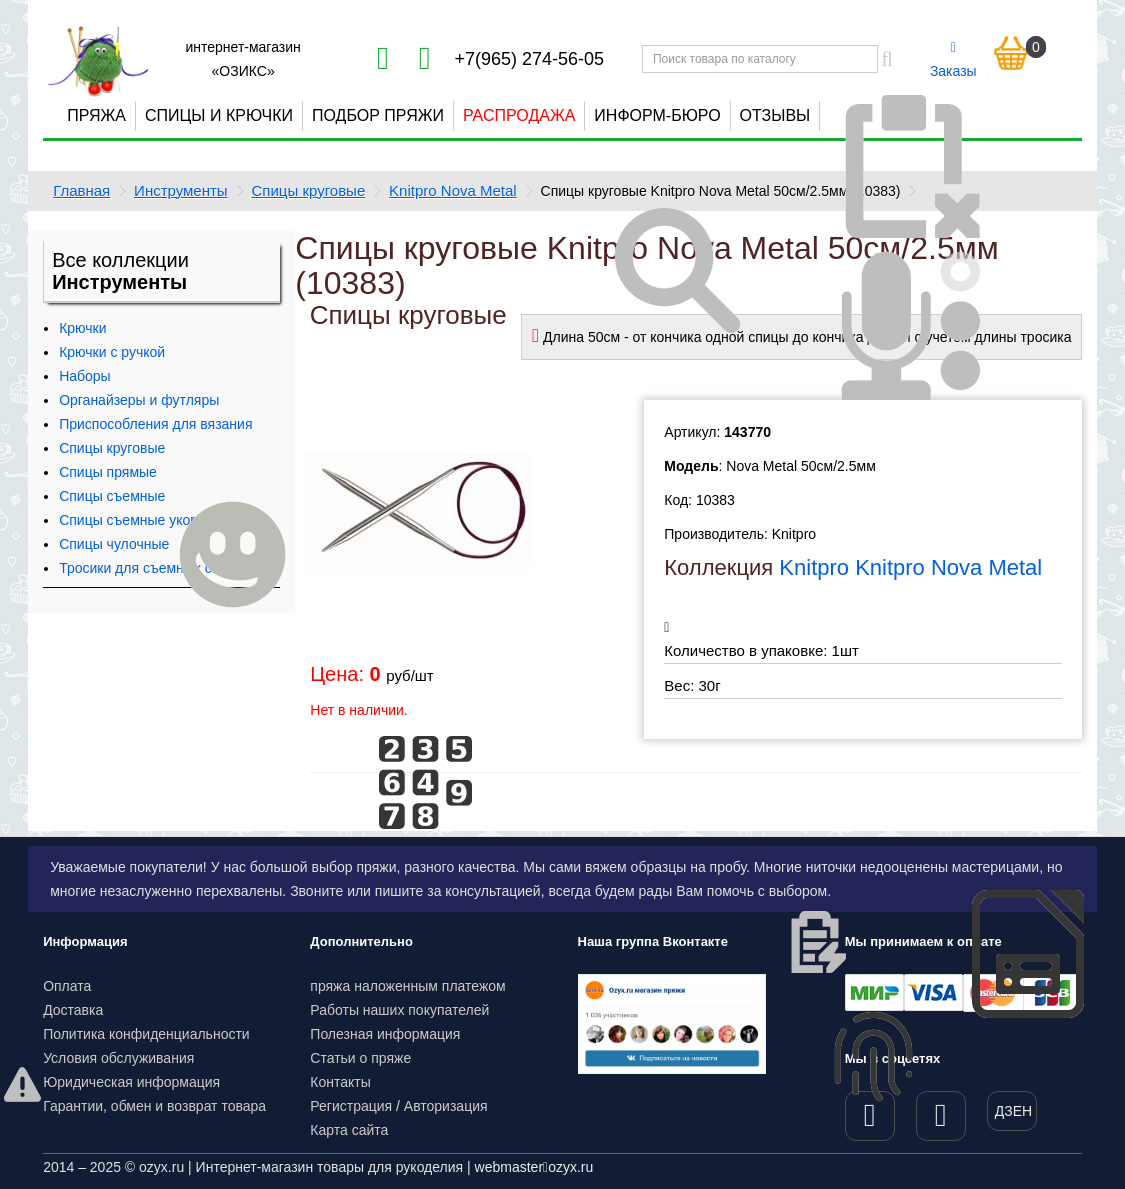 The image size is (1125, 1189). What do you see at coordinates (1028, 954) in the screenshot?
I see `open LibreOffice Impress presentation software` at bounding box center [1028, 954].